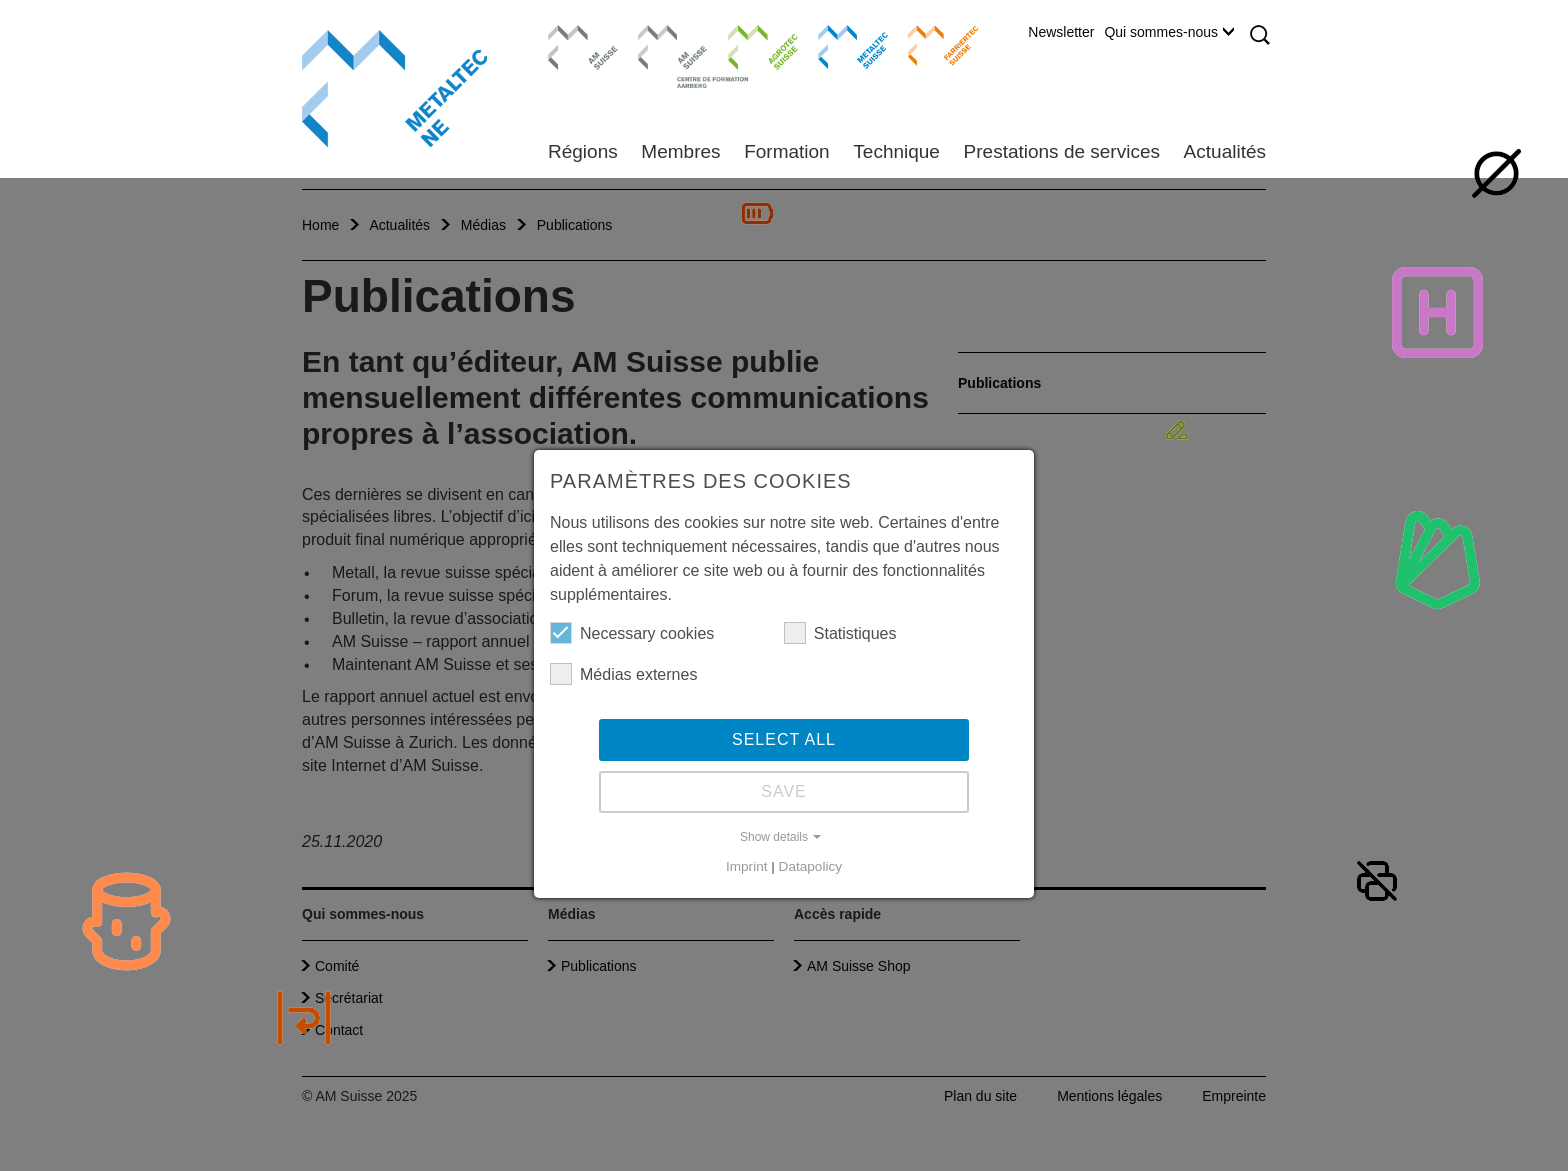 Image resolution: width=1568 pixels, height=1171 pixels. Describe the element at coordinates (126, 921) in the screenshot. I see `view wood or lumber materials` at that location.